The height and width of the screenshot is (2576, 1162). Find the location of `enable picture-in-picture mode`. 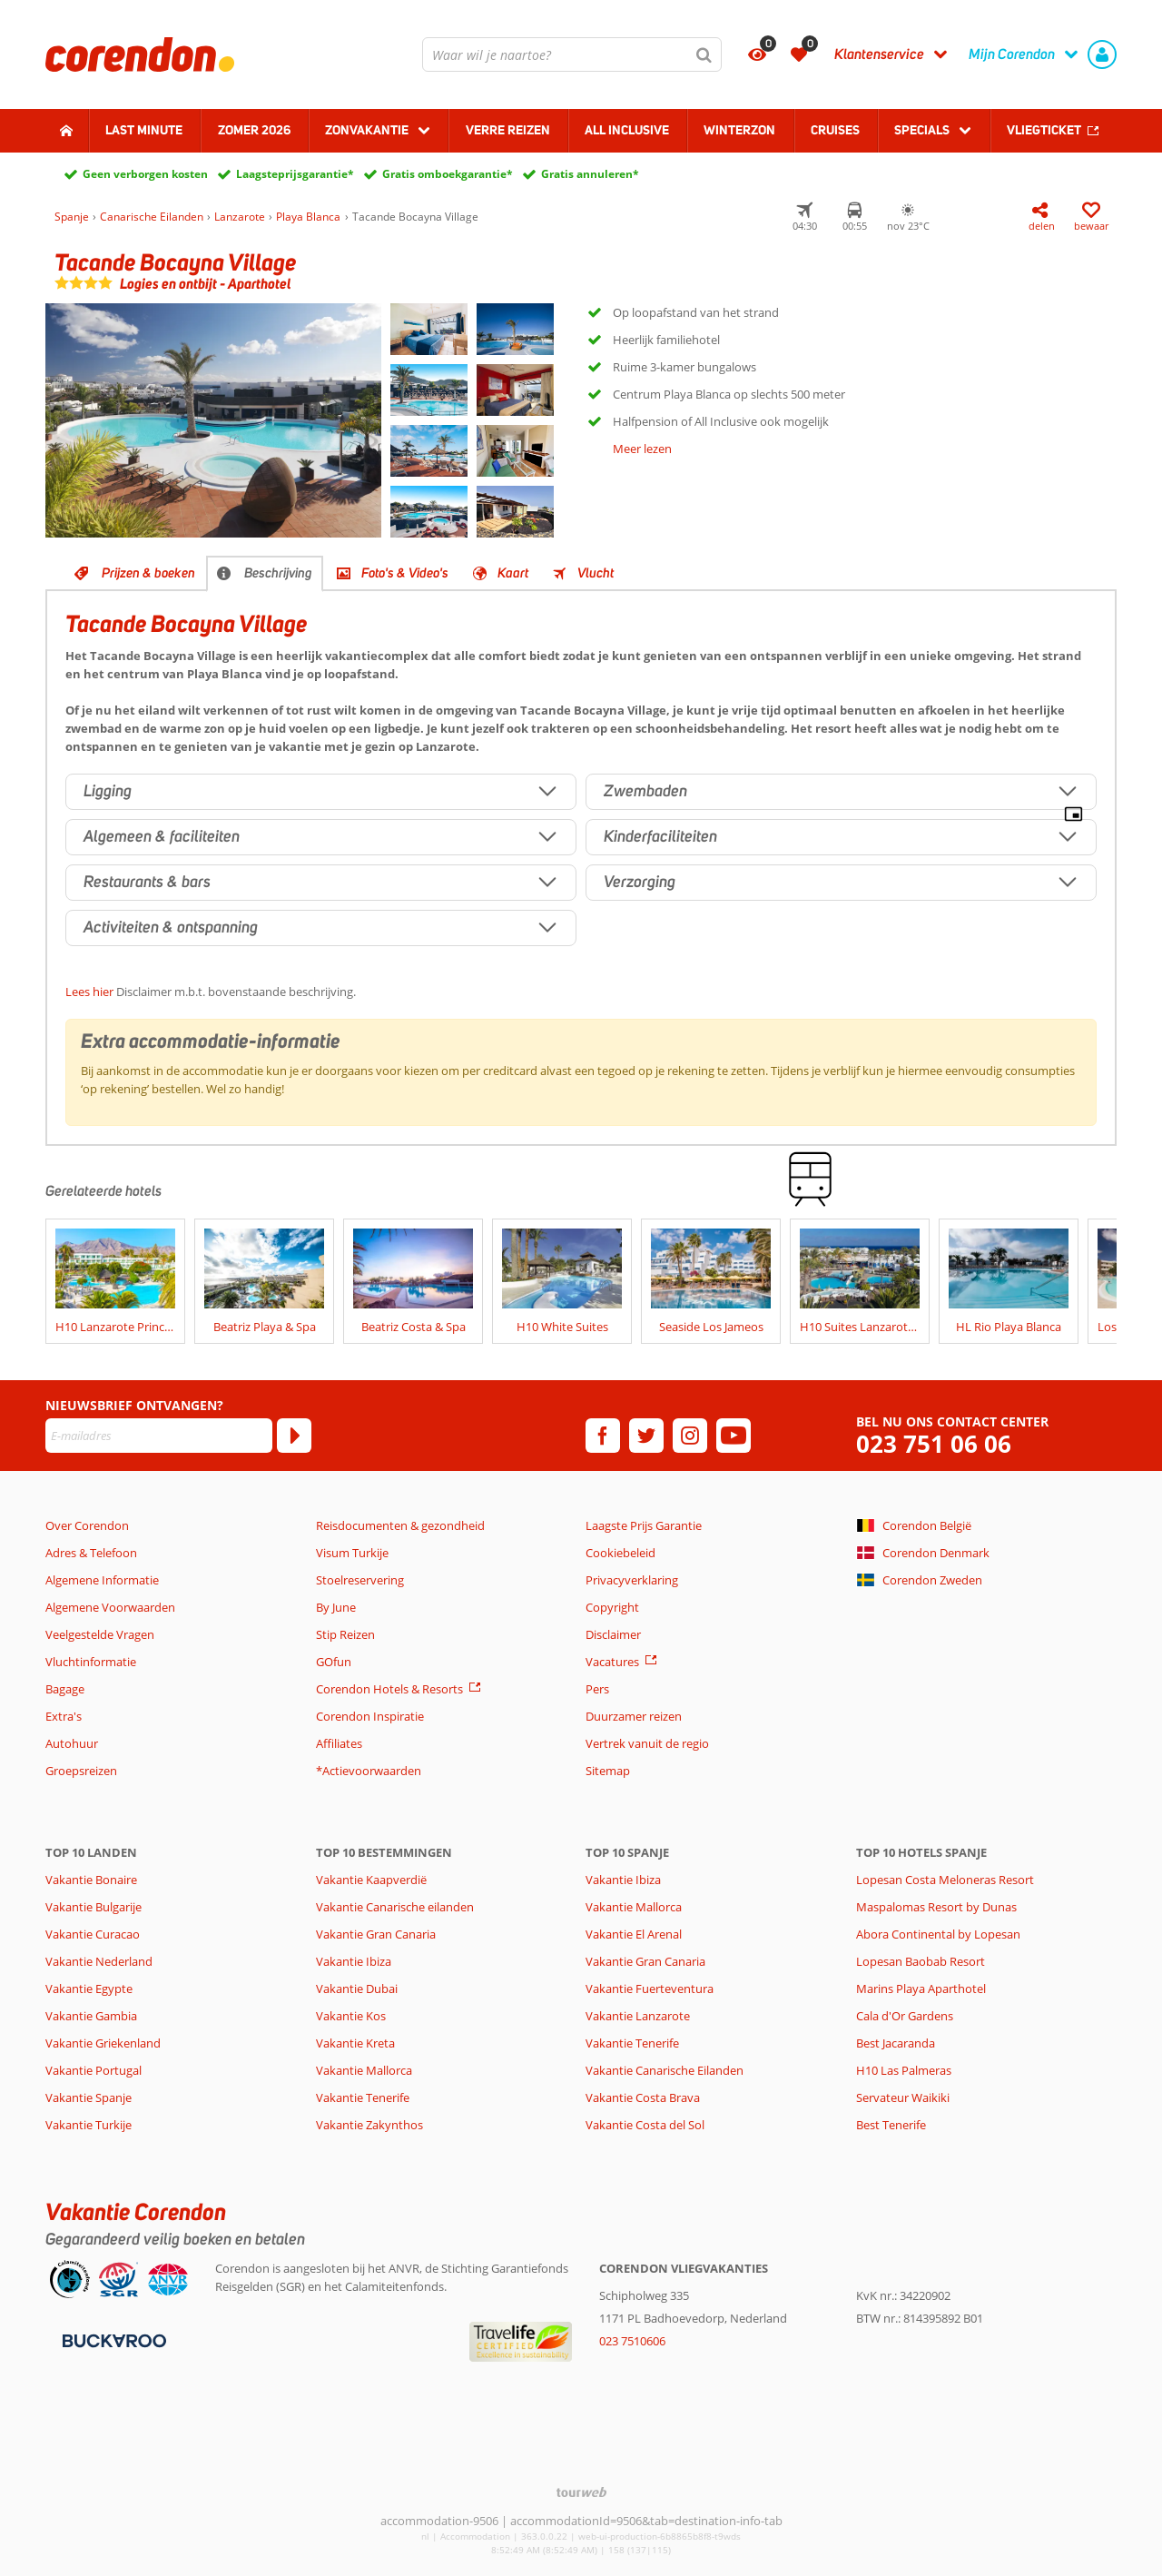

enable picture-in-picture mode is located at coordinates (1073, 814).